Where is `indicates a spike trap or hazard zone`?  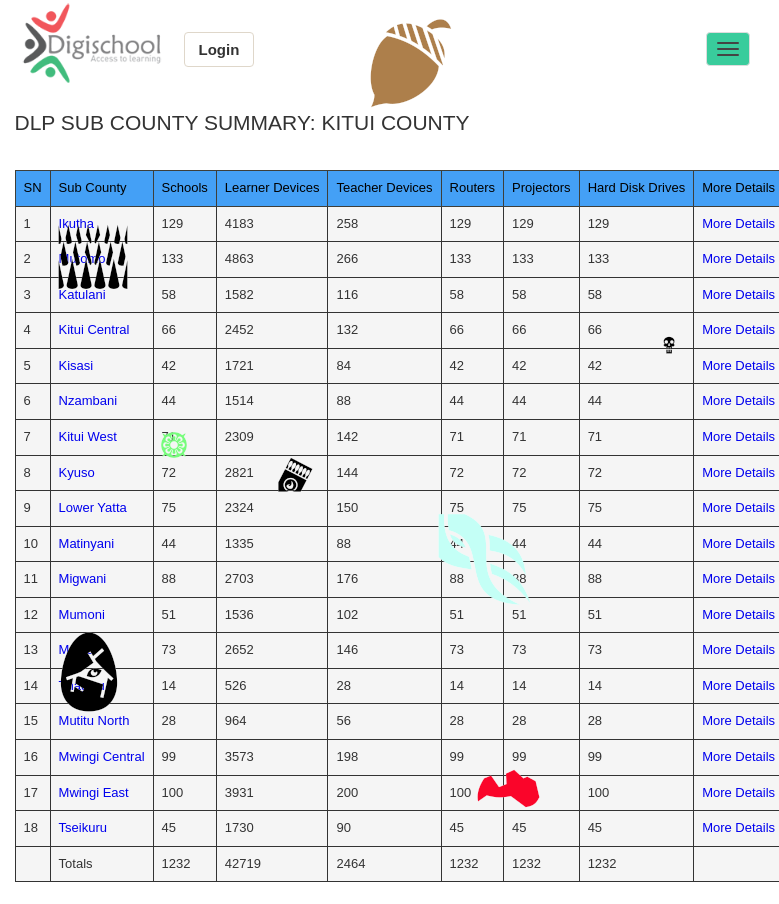
indicates a spike trap or hazard zone is located at coordinates (93, 255).